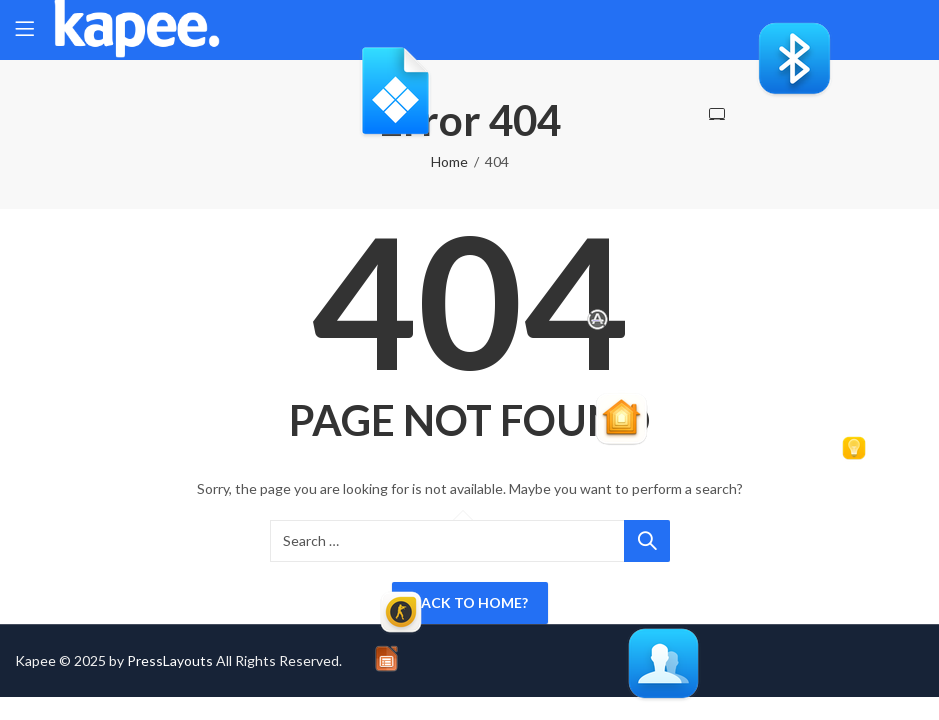  What do you see at coordinates (663, 663) in the screenshot?
I see `access contacts or user directory` at bounding box center [663, 663].